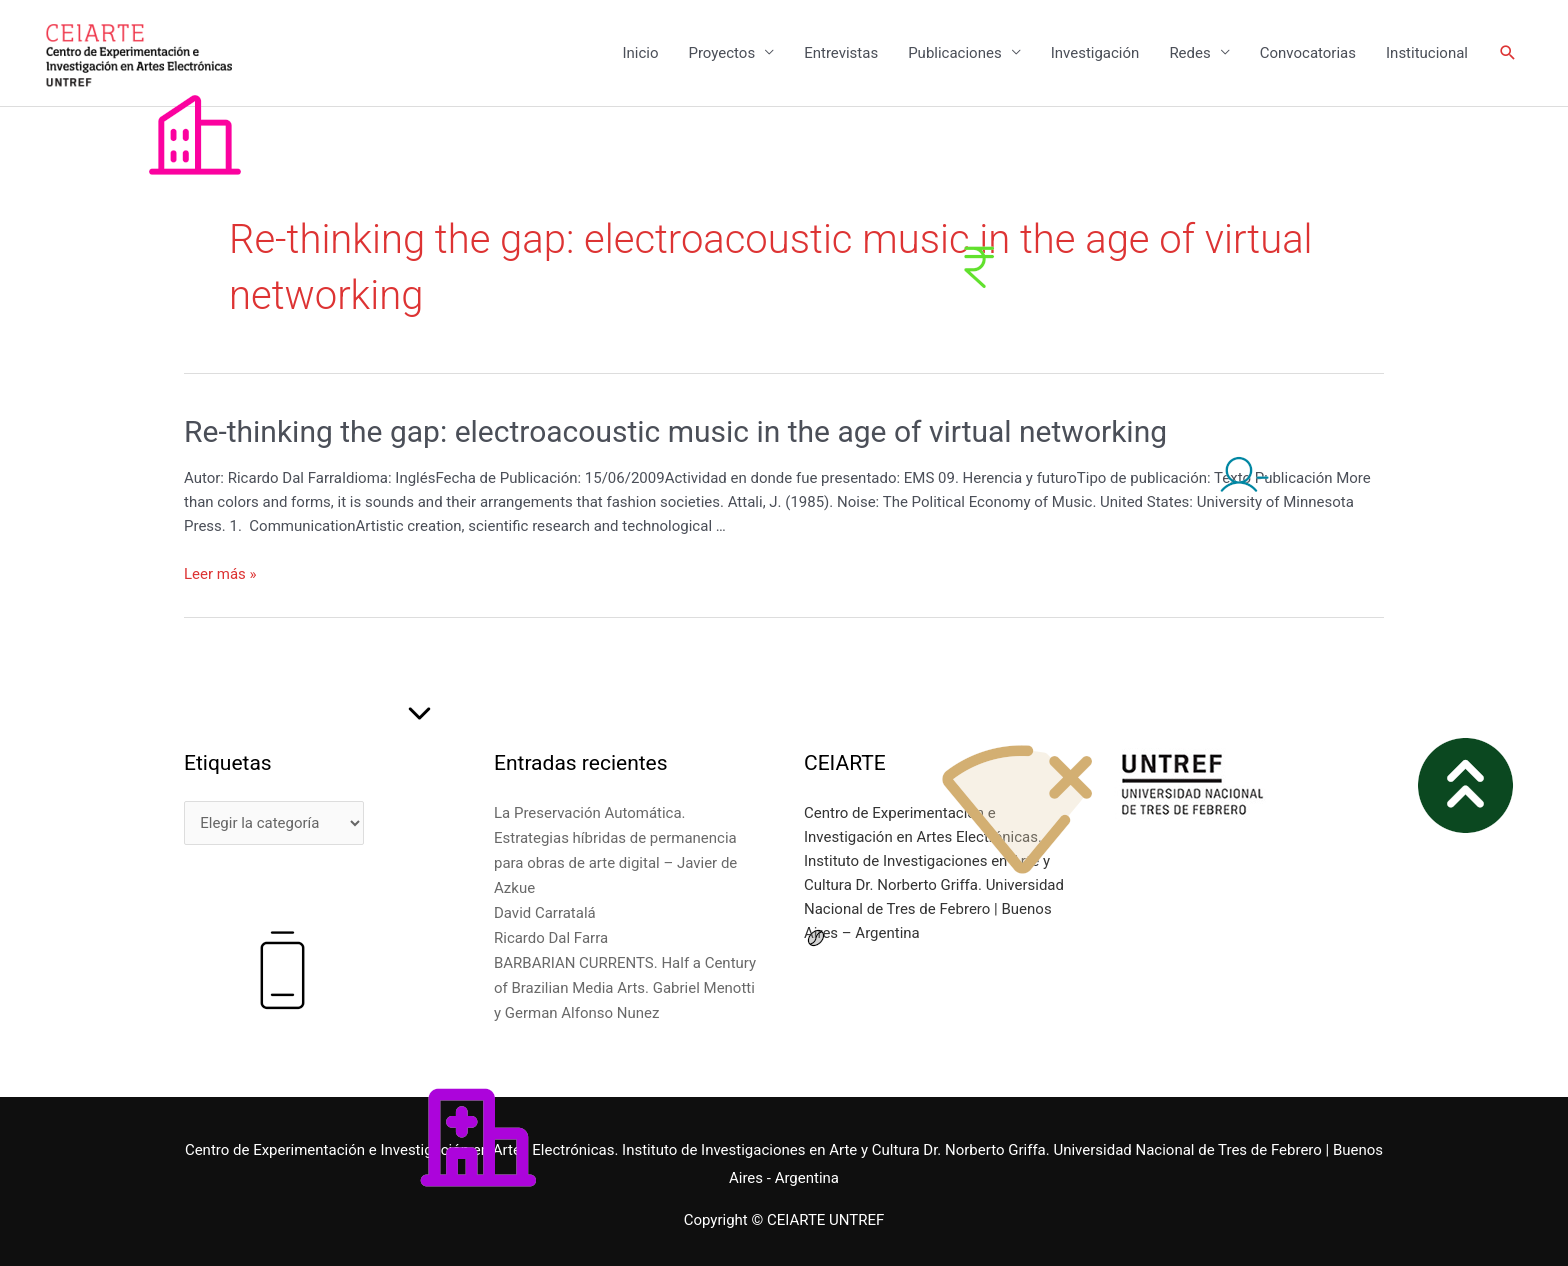 The image size is (1568, 1266). What do you see at coordinates (977, 266) in the screenshot?
I see `view prices in Indian rupees` at bounding box center [977, 266].